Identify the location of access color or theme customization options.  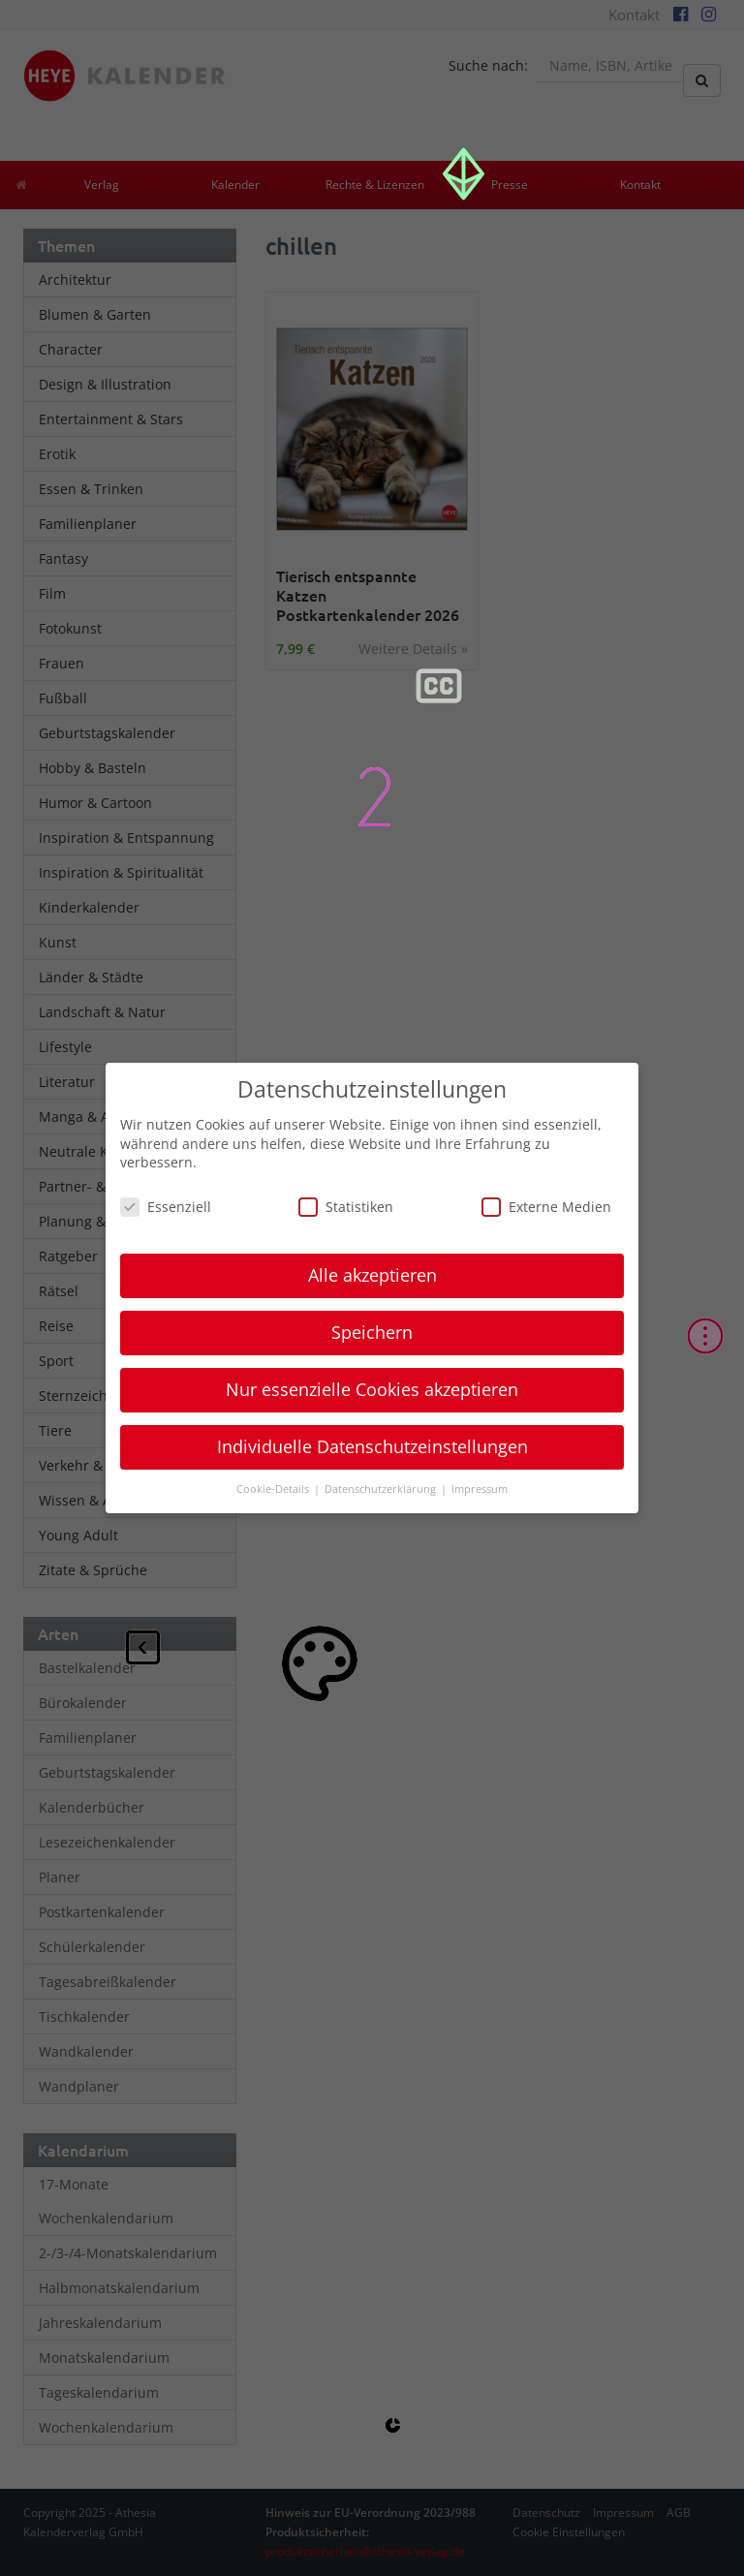
(320, 1663).